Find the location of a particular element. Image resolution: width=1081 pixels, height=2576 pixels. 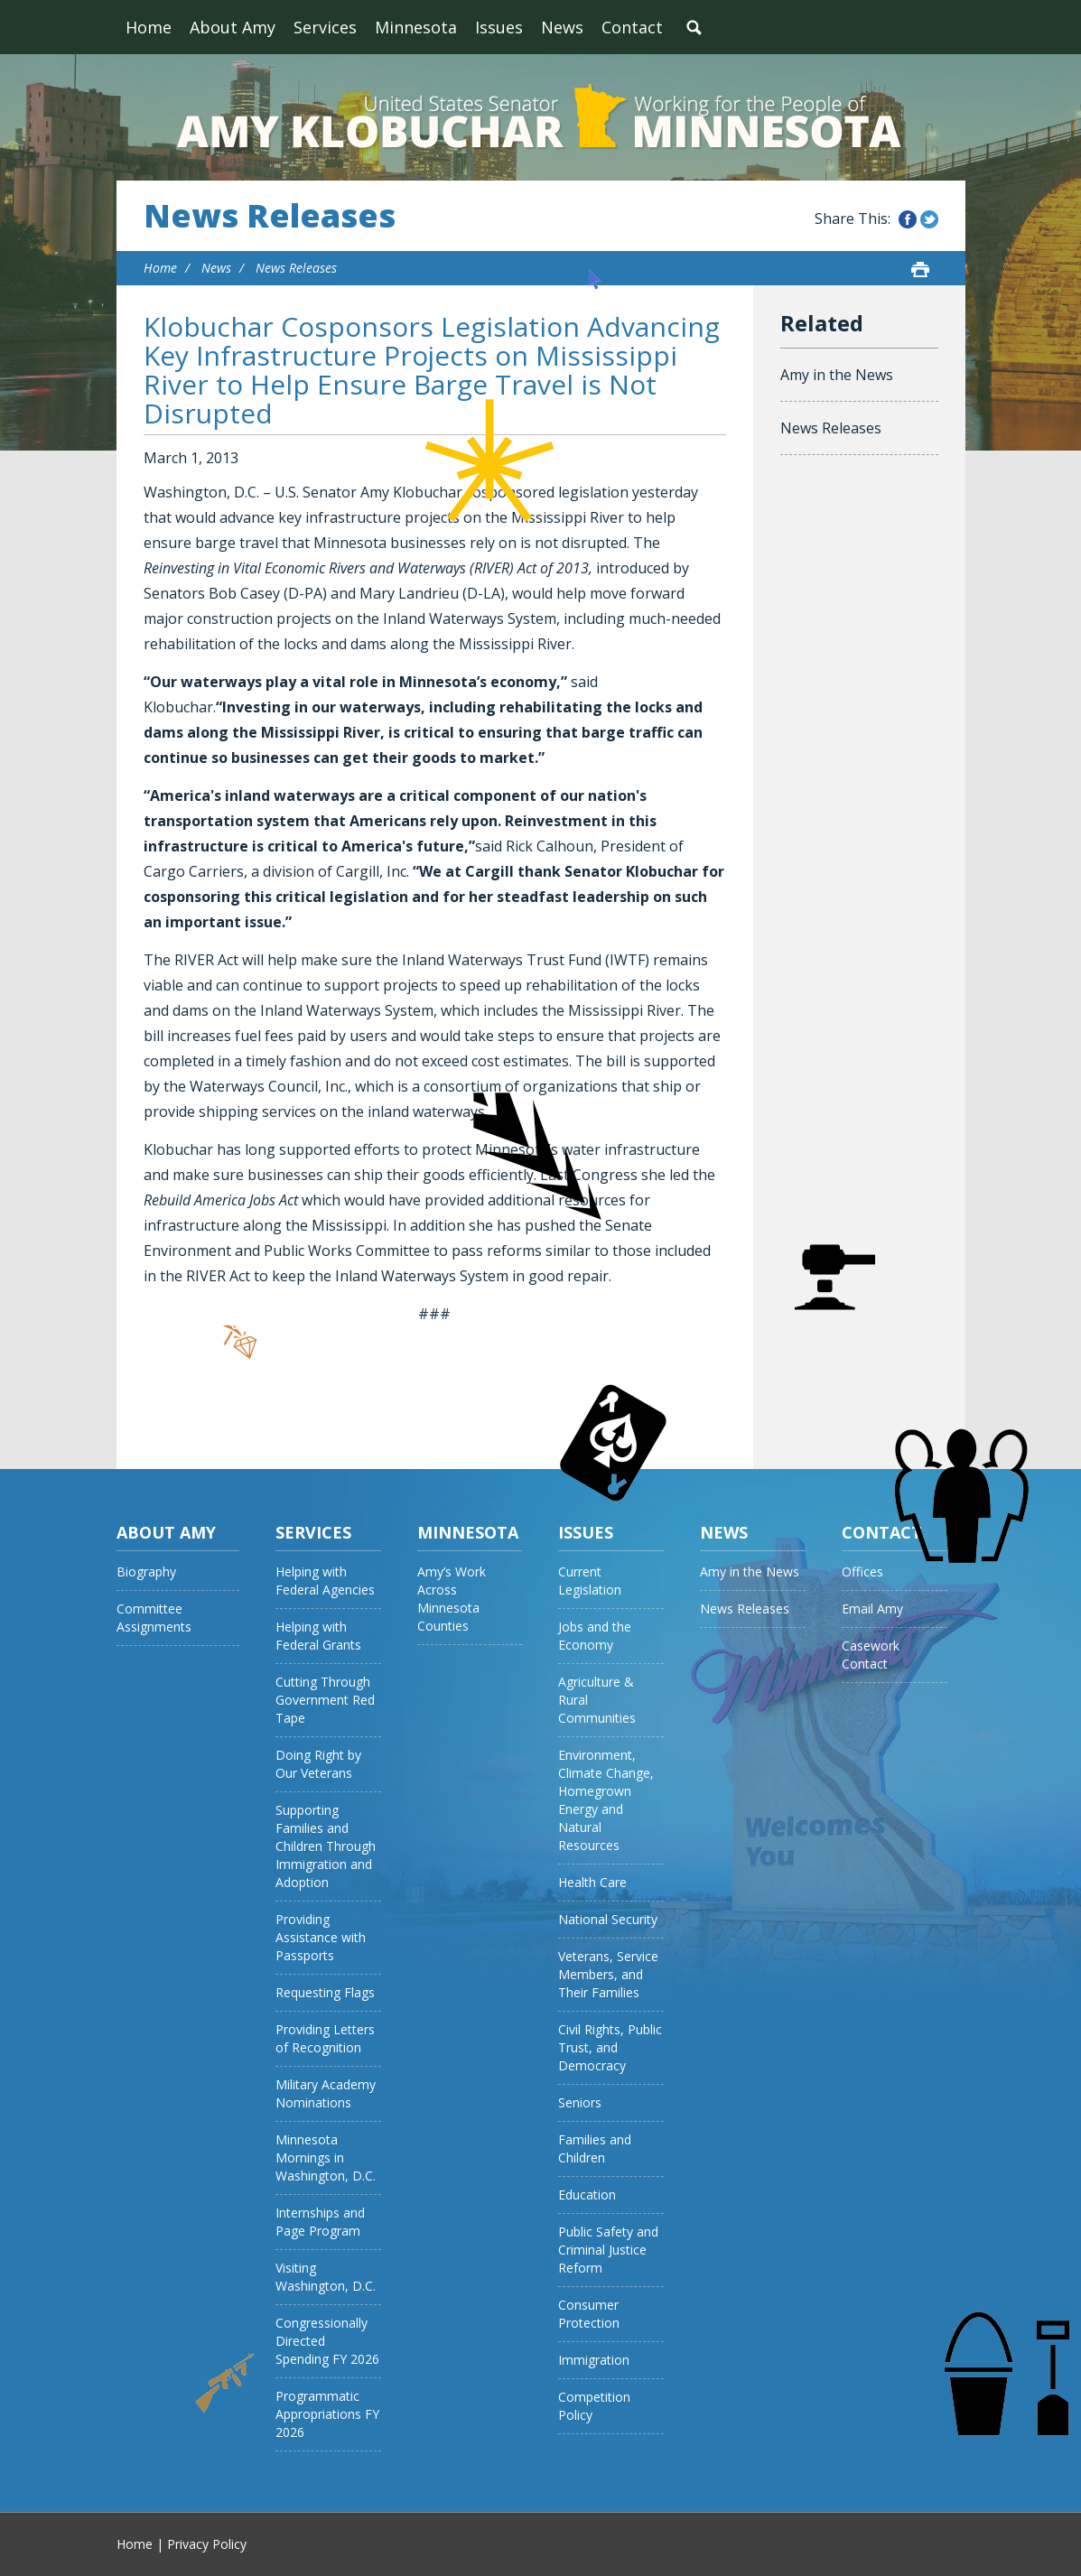

indicates a combo attack or chain skill is located at coordinates (537, 1156).